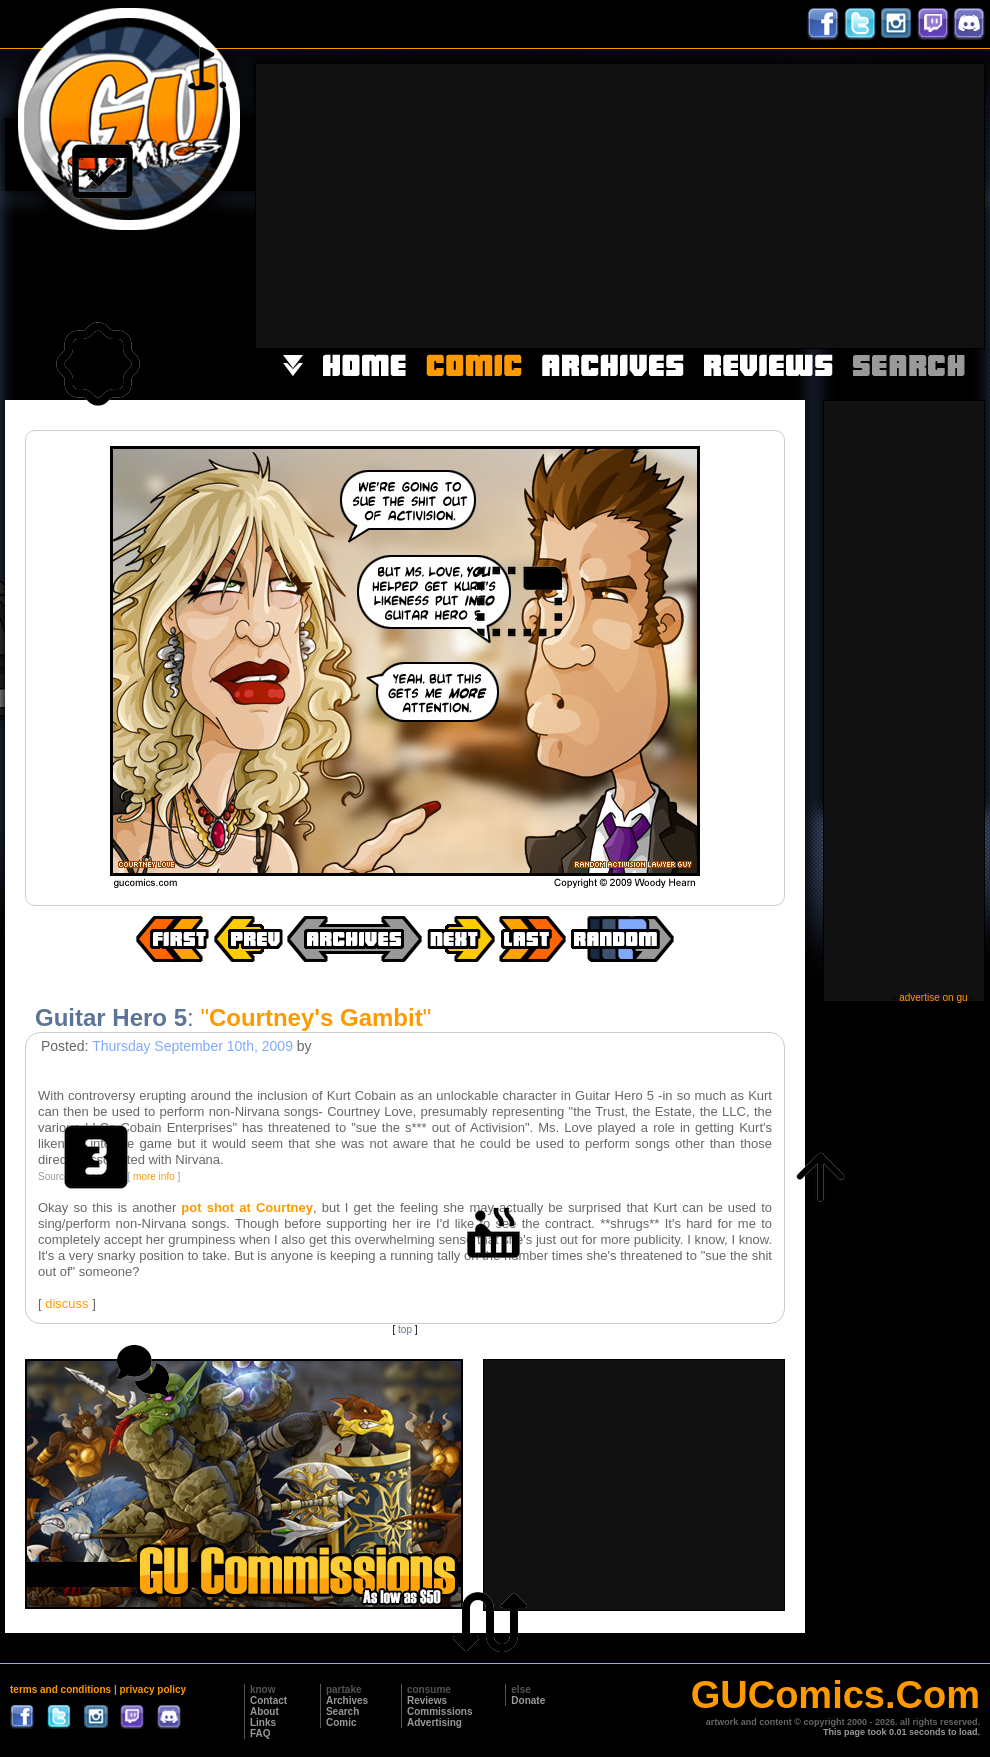  Describe the element at coordinates (206, 68) in the screenshot. I see `view nearby golf courses` at that location.